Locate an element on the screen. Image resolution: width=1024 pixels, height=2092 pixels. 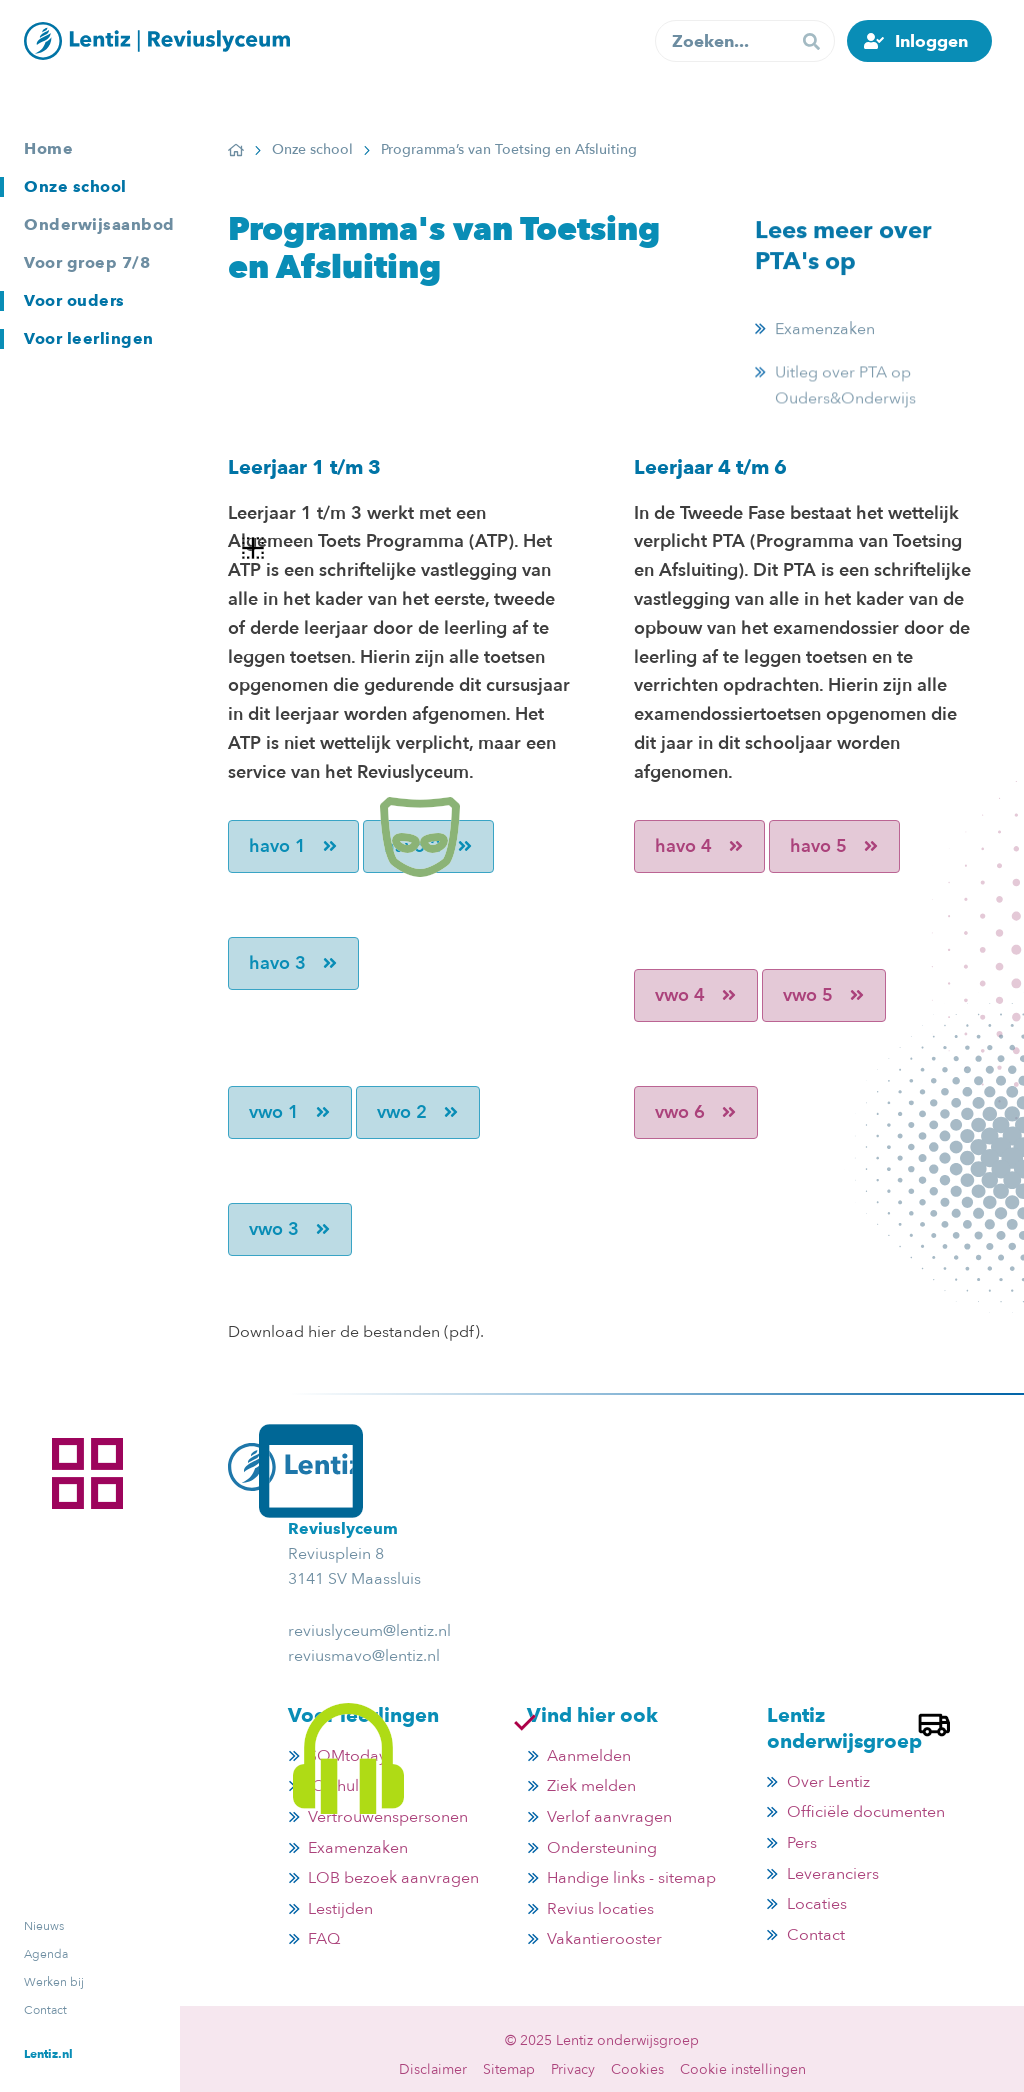
apply inner borders to selected cells is located at coordinates (253, 548).